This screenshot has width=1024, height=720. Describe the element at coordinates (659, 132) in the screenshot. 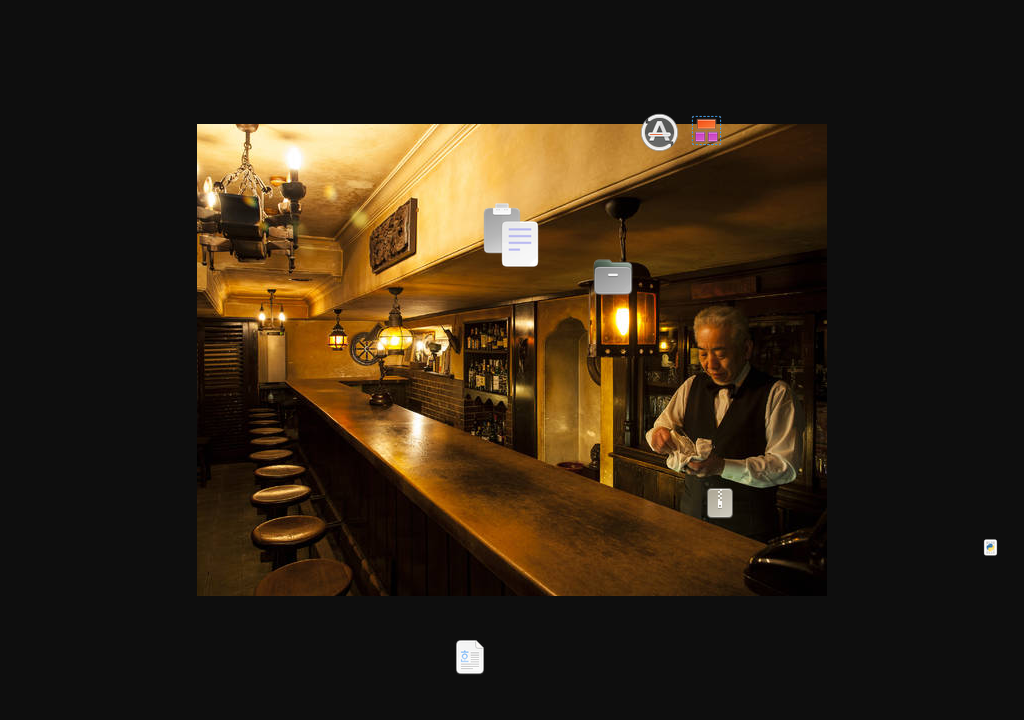

I see `open the software update manager` at that location.